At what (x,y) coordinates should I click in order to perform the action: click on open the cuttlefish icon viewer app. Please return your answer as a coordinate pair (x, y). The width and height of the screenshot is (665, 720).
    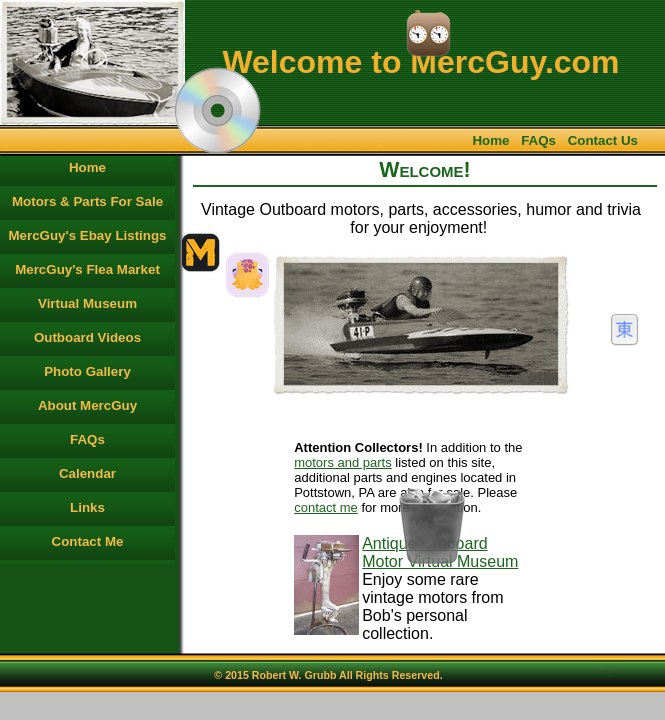
    Looking at the image, I should click on (247, 274).